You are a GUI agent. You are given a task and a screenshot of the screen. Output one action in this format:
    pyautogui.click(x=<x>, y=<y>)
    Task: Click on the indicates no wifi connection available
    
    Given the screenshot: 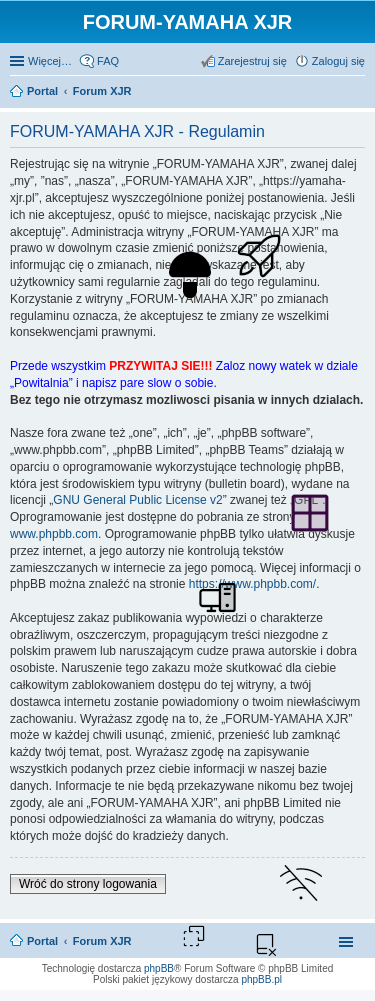 What is the action you would take?
    pyautogui.click(x=301, y=883)
    